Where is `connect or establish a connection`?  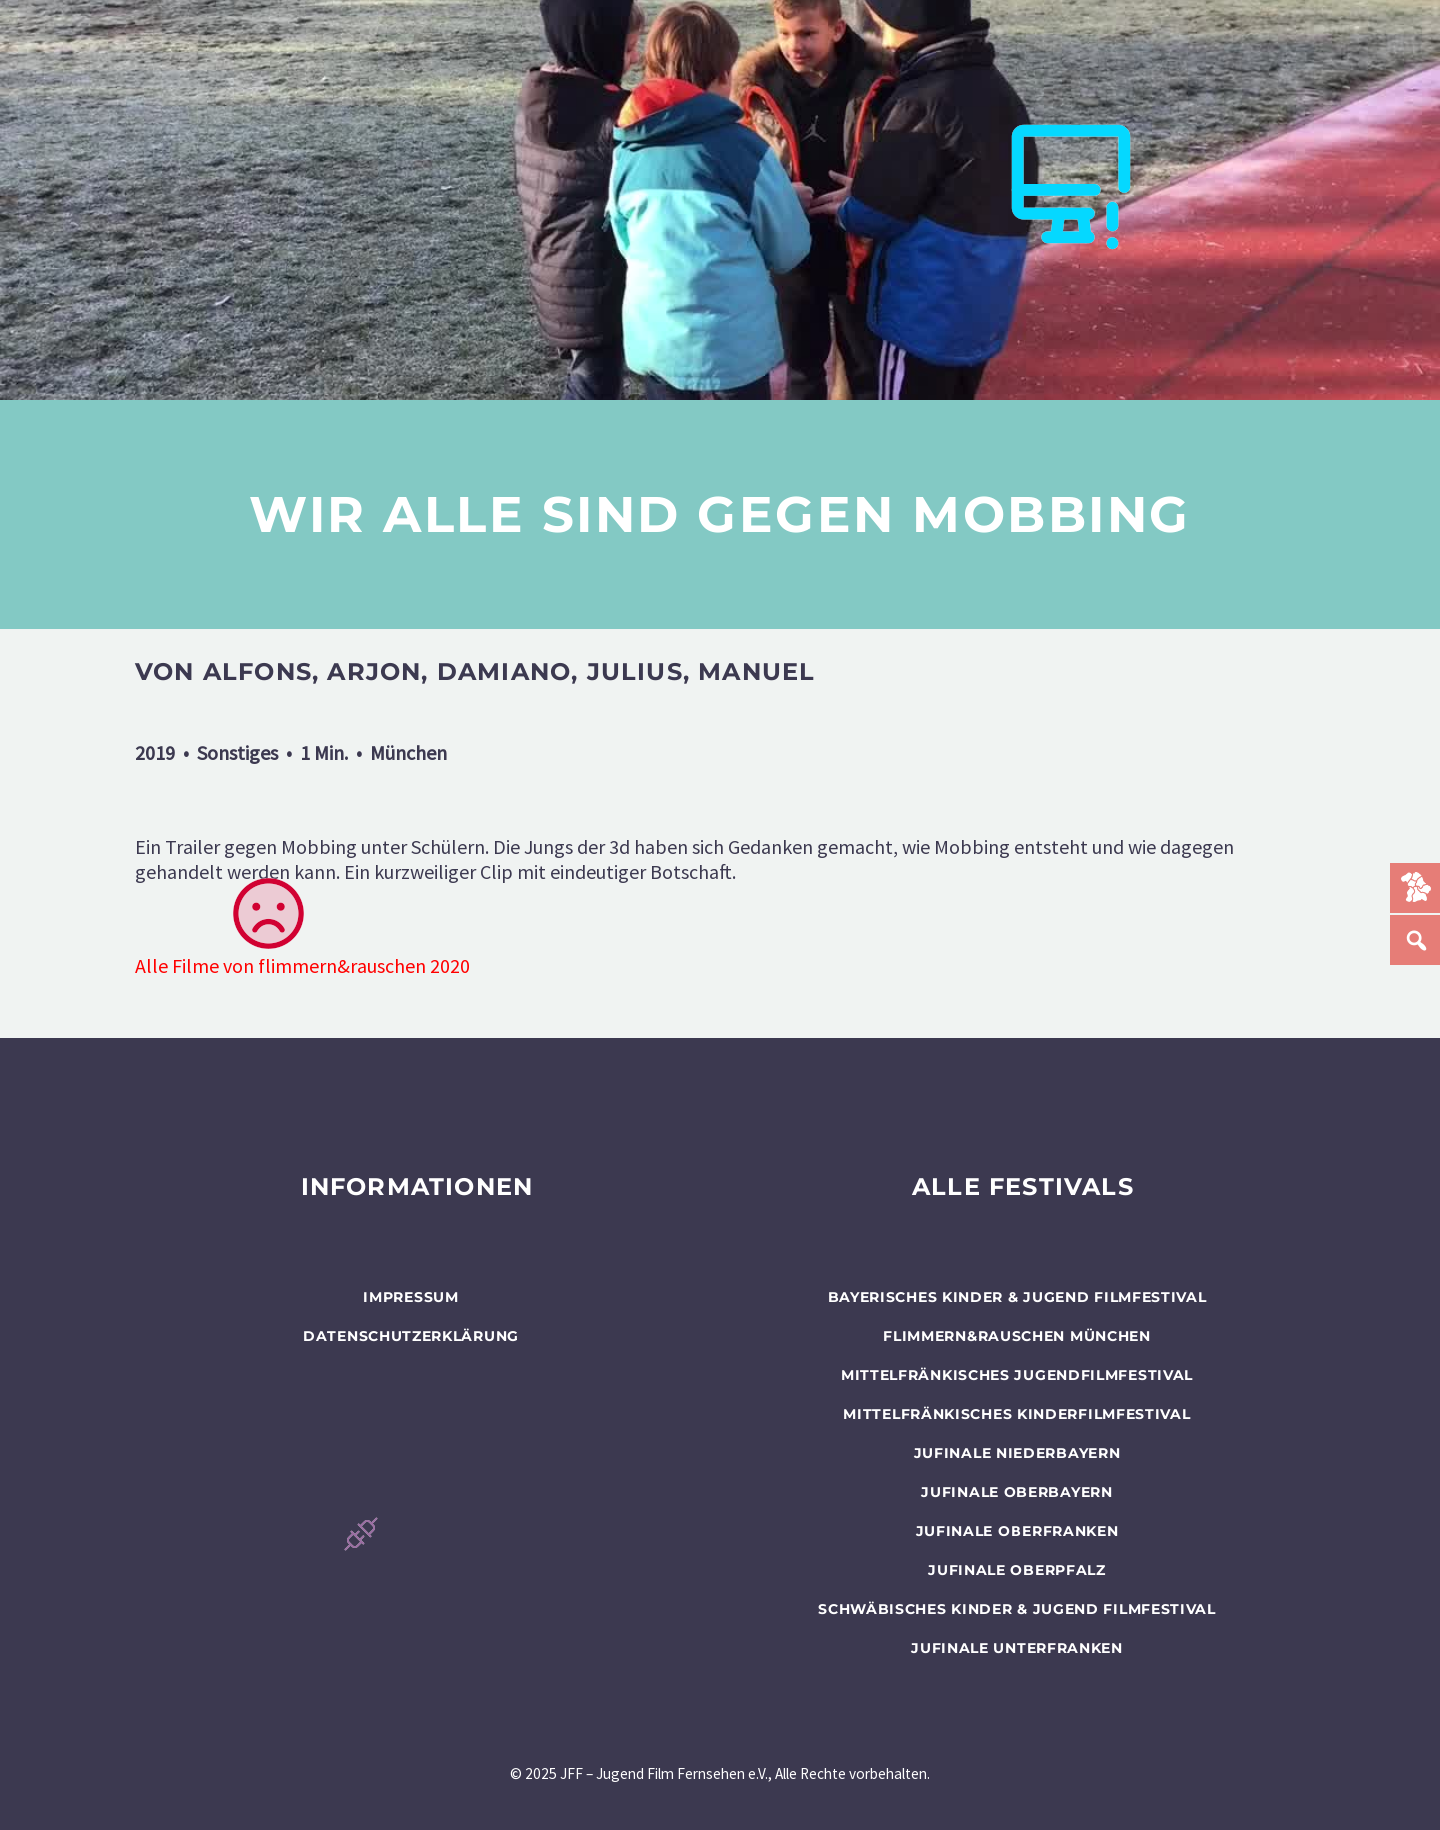 connect or establish a connection is located at coordinates (361, 1534).